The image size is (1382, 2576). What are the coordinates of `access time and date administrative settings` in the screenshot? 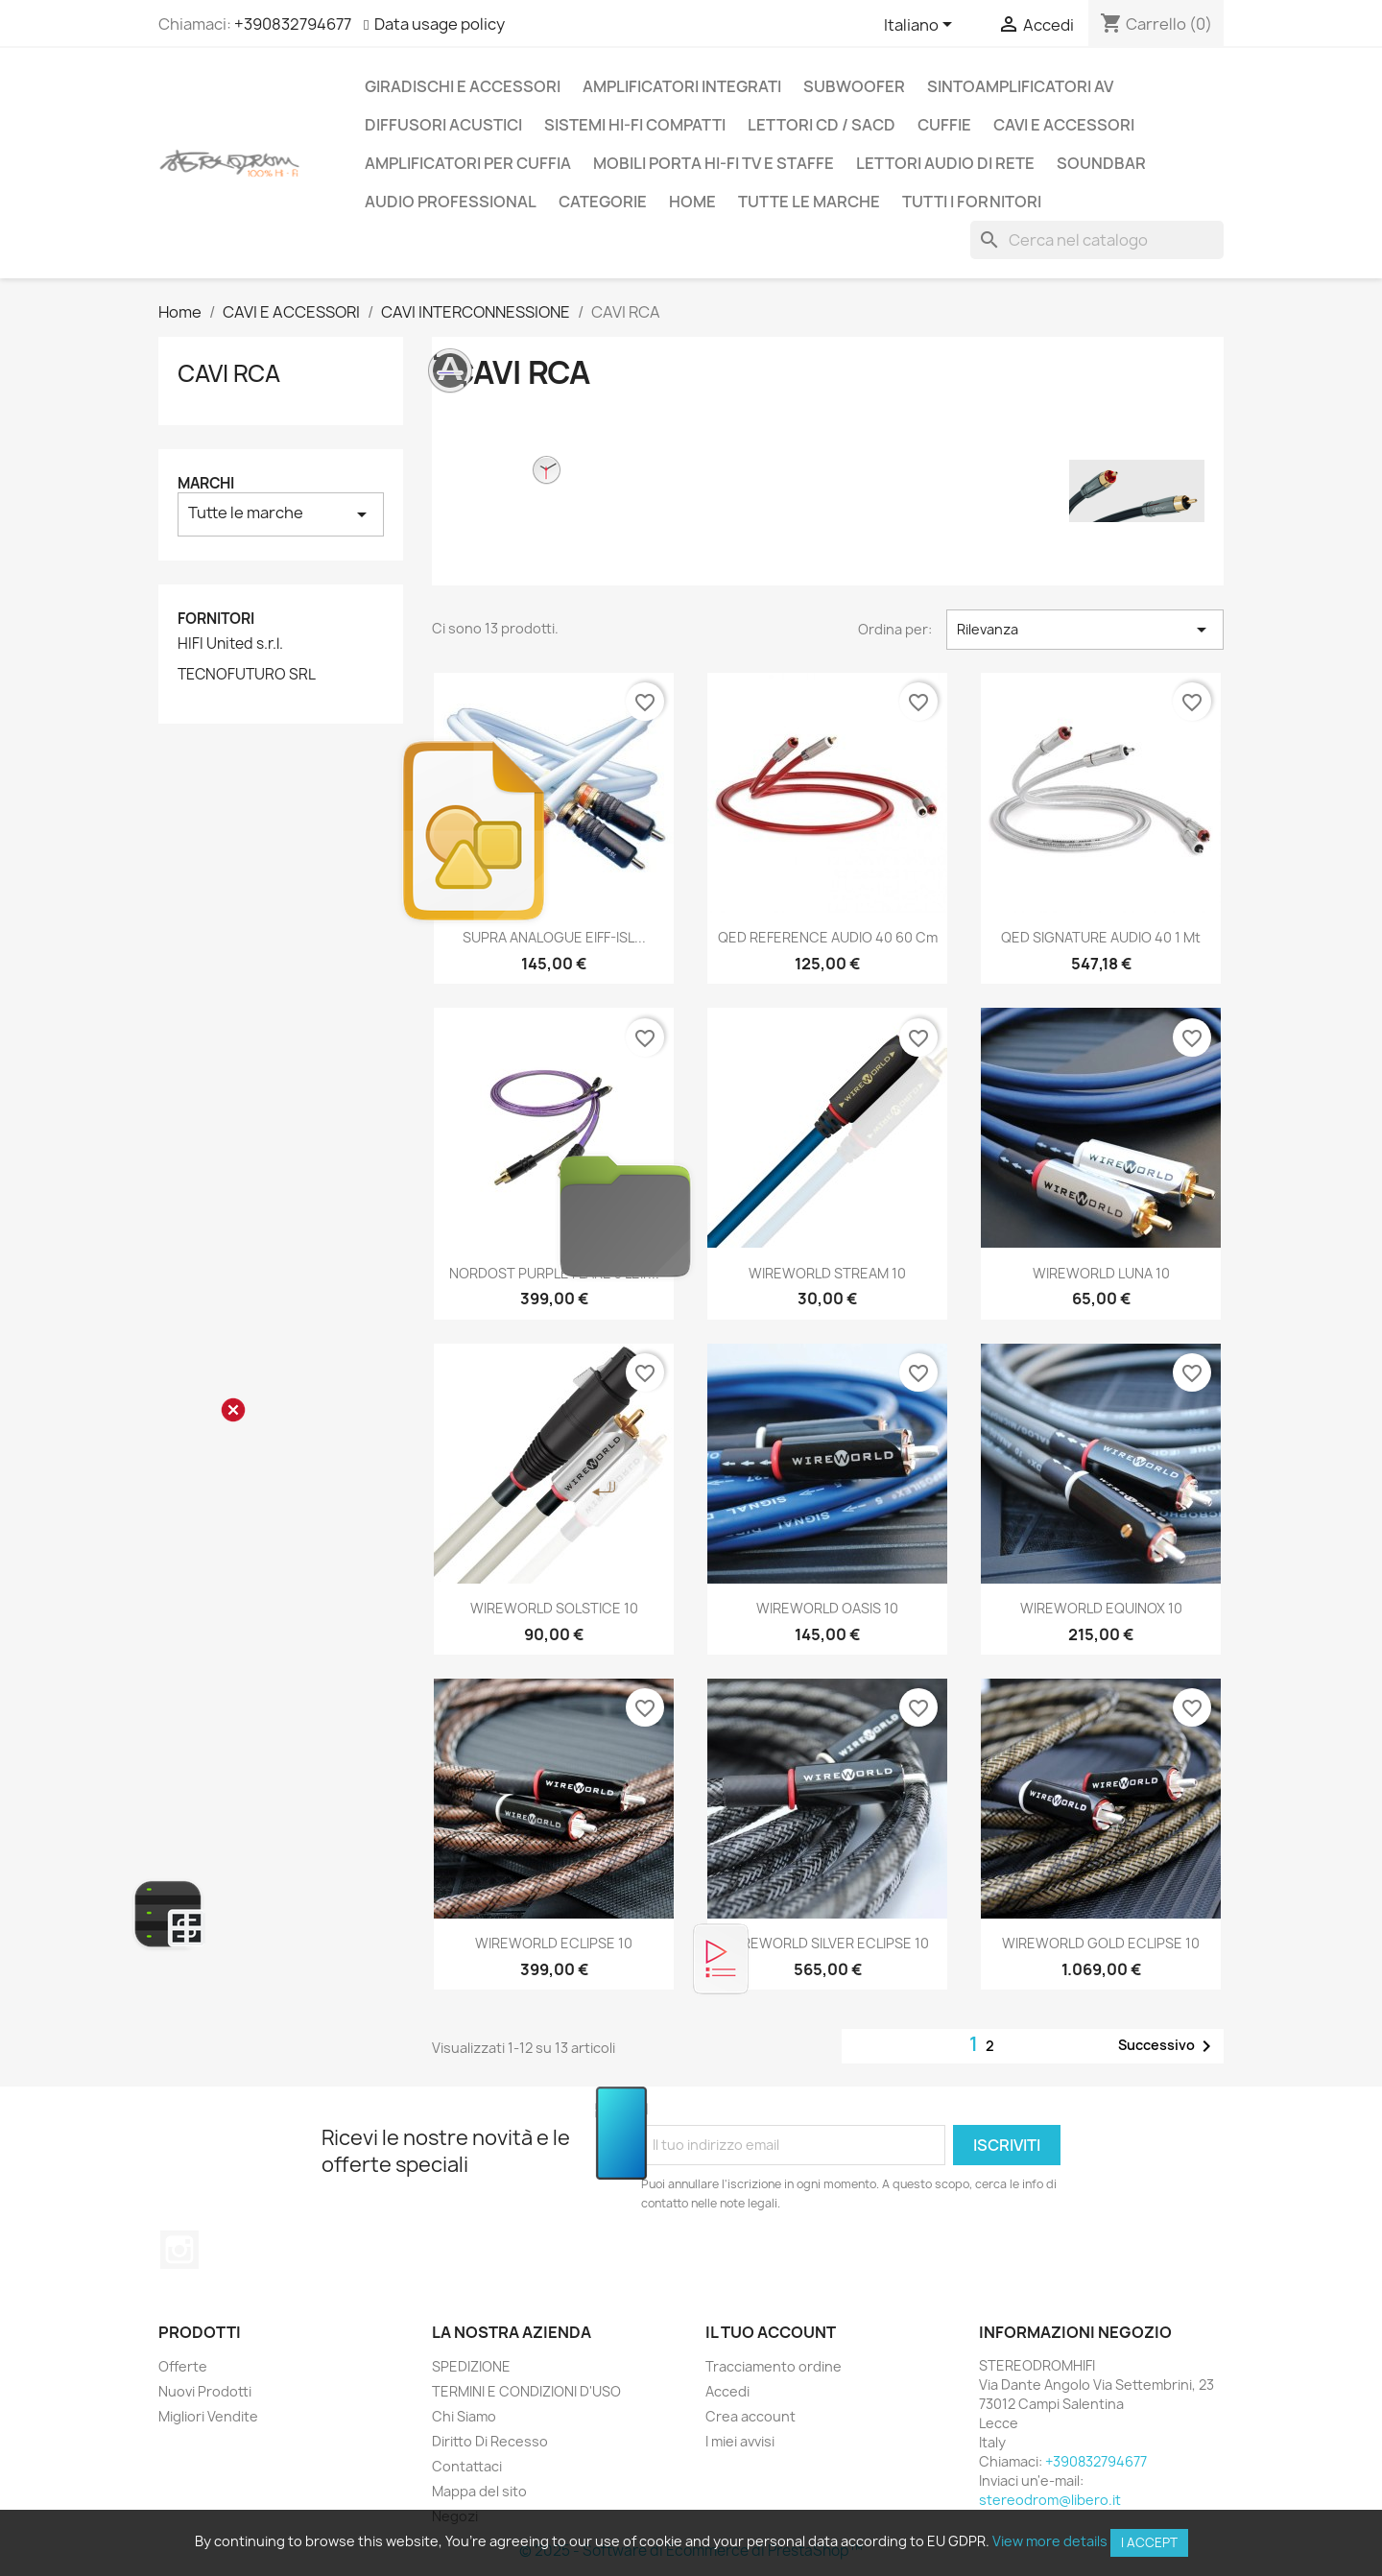 It's located at (546, 469).